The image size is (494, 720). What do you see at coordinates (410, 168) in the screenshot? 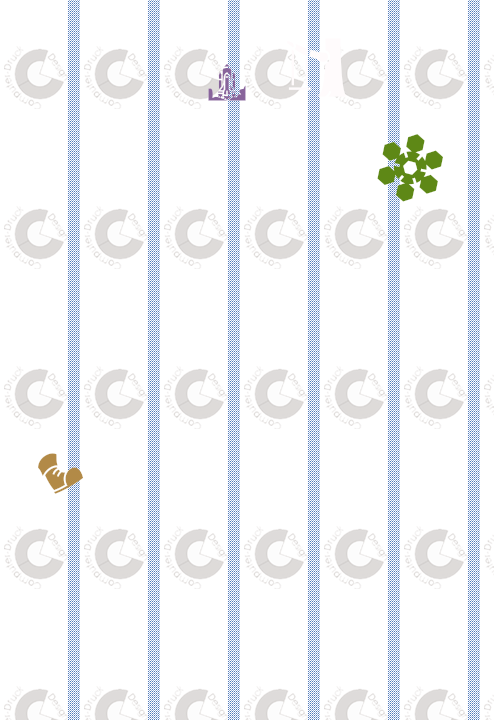
I see `activate cooling or air conditioning mode` at bounding box center [410, 168].